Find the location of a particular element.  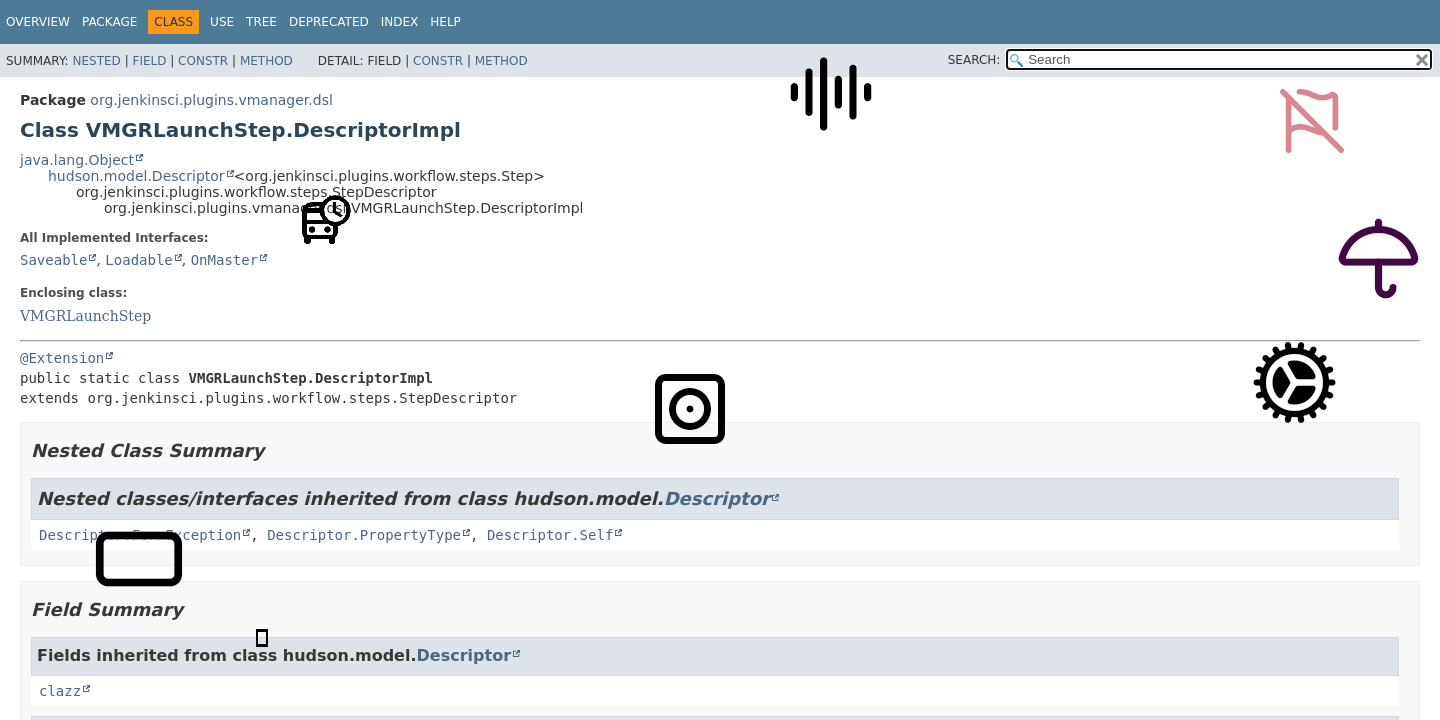

remove flag or marker is located at coordinates (1312, 121).